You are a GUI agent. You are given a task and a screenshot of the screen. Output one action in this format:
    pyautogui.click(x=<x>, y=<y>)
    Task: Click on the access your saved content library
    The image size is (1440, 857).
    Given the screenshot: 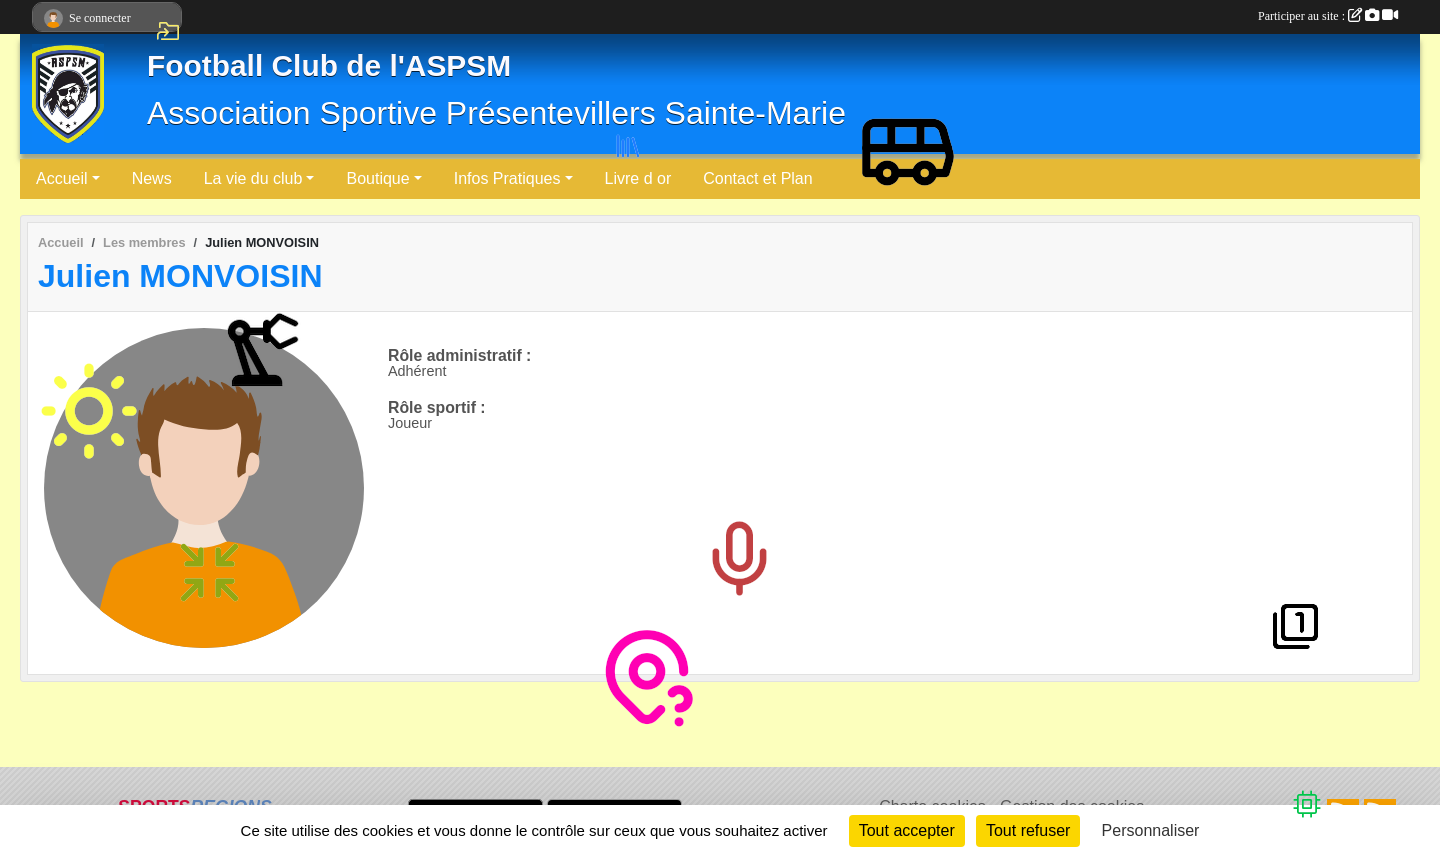 What is the action you would take?
    pyautogui.click(x=628, y=146)
    